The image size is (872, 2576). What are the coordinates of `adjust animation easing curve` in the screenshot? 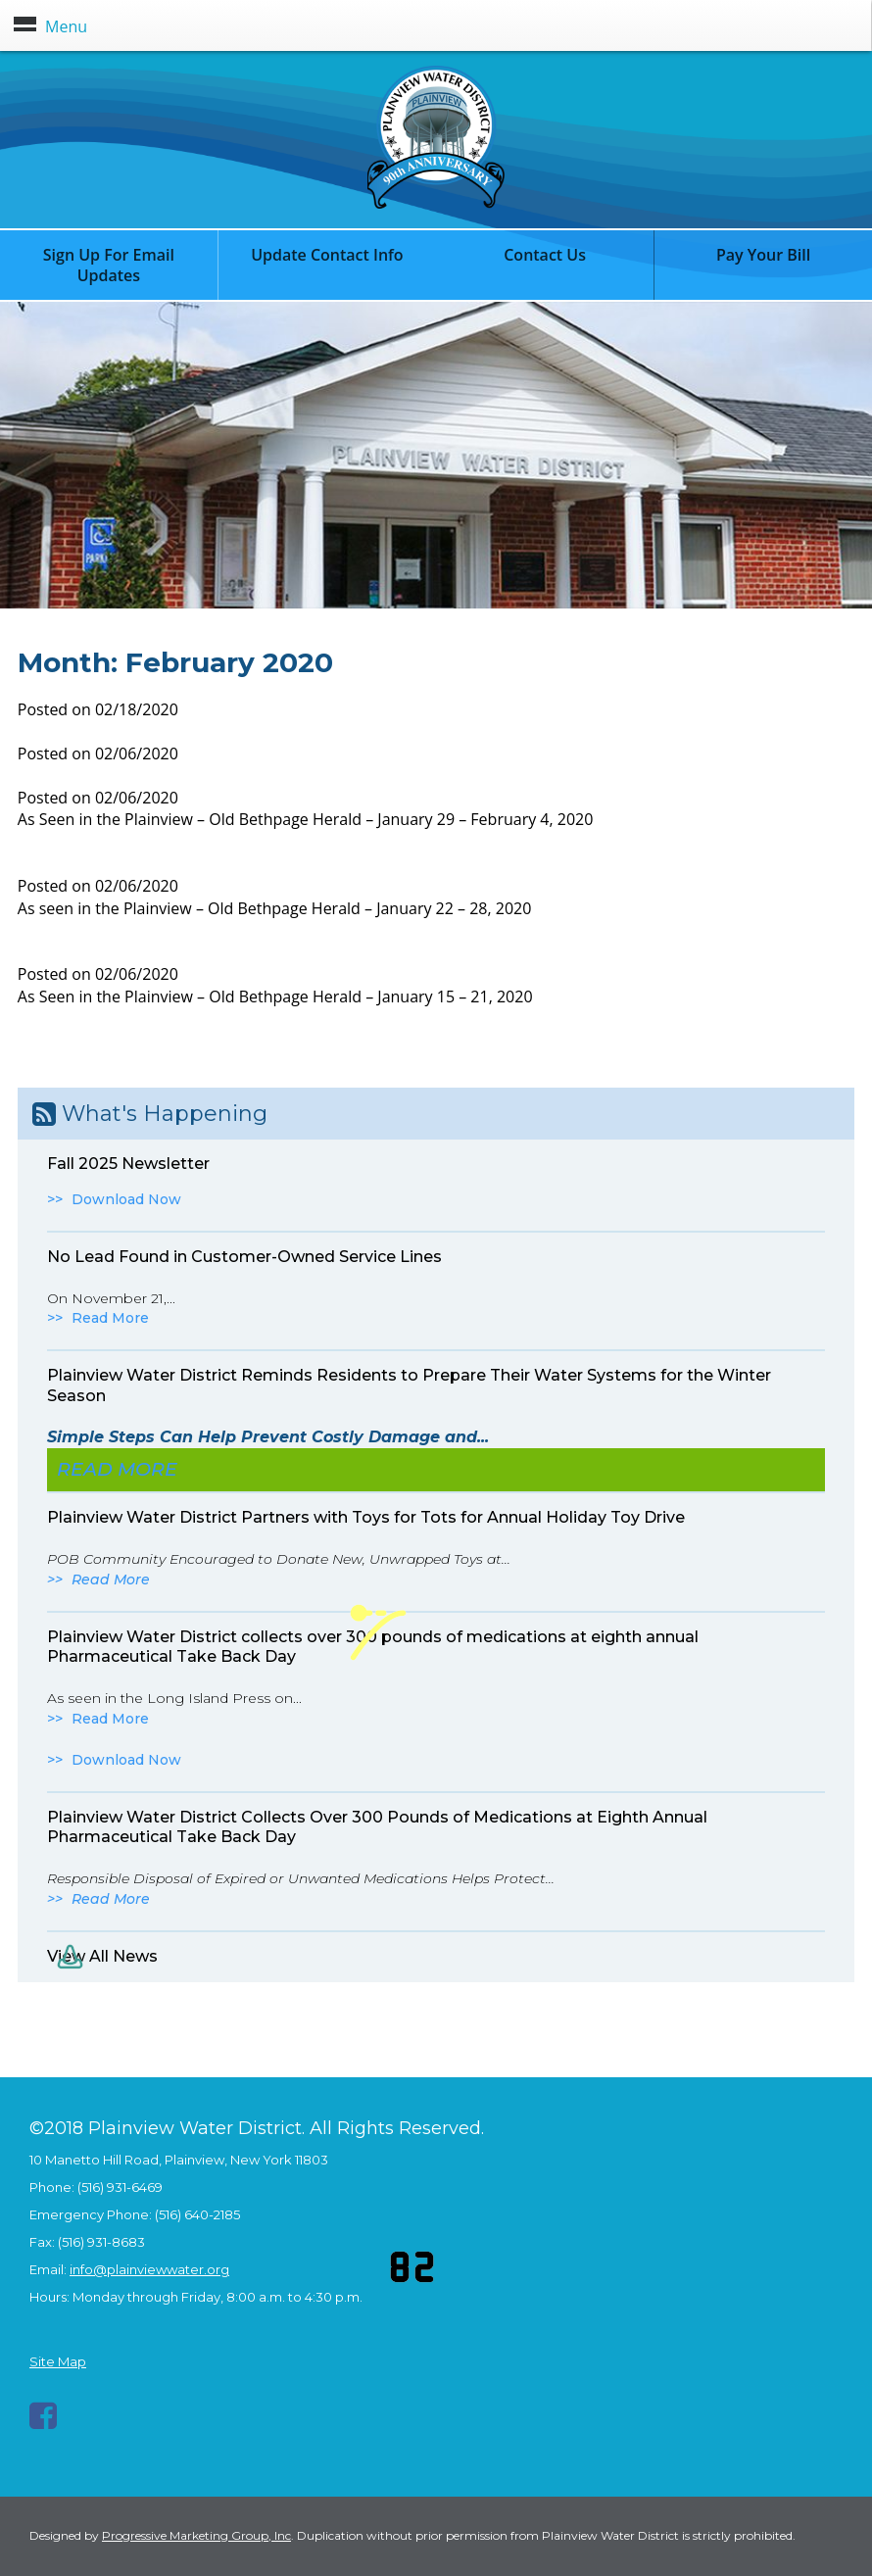 It's located at (378, 1632).